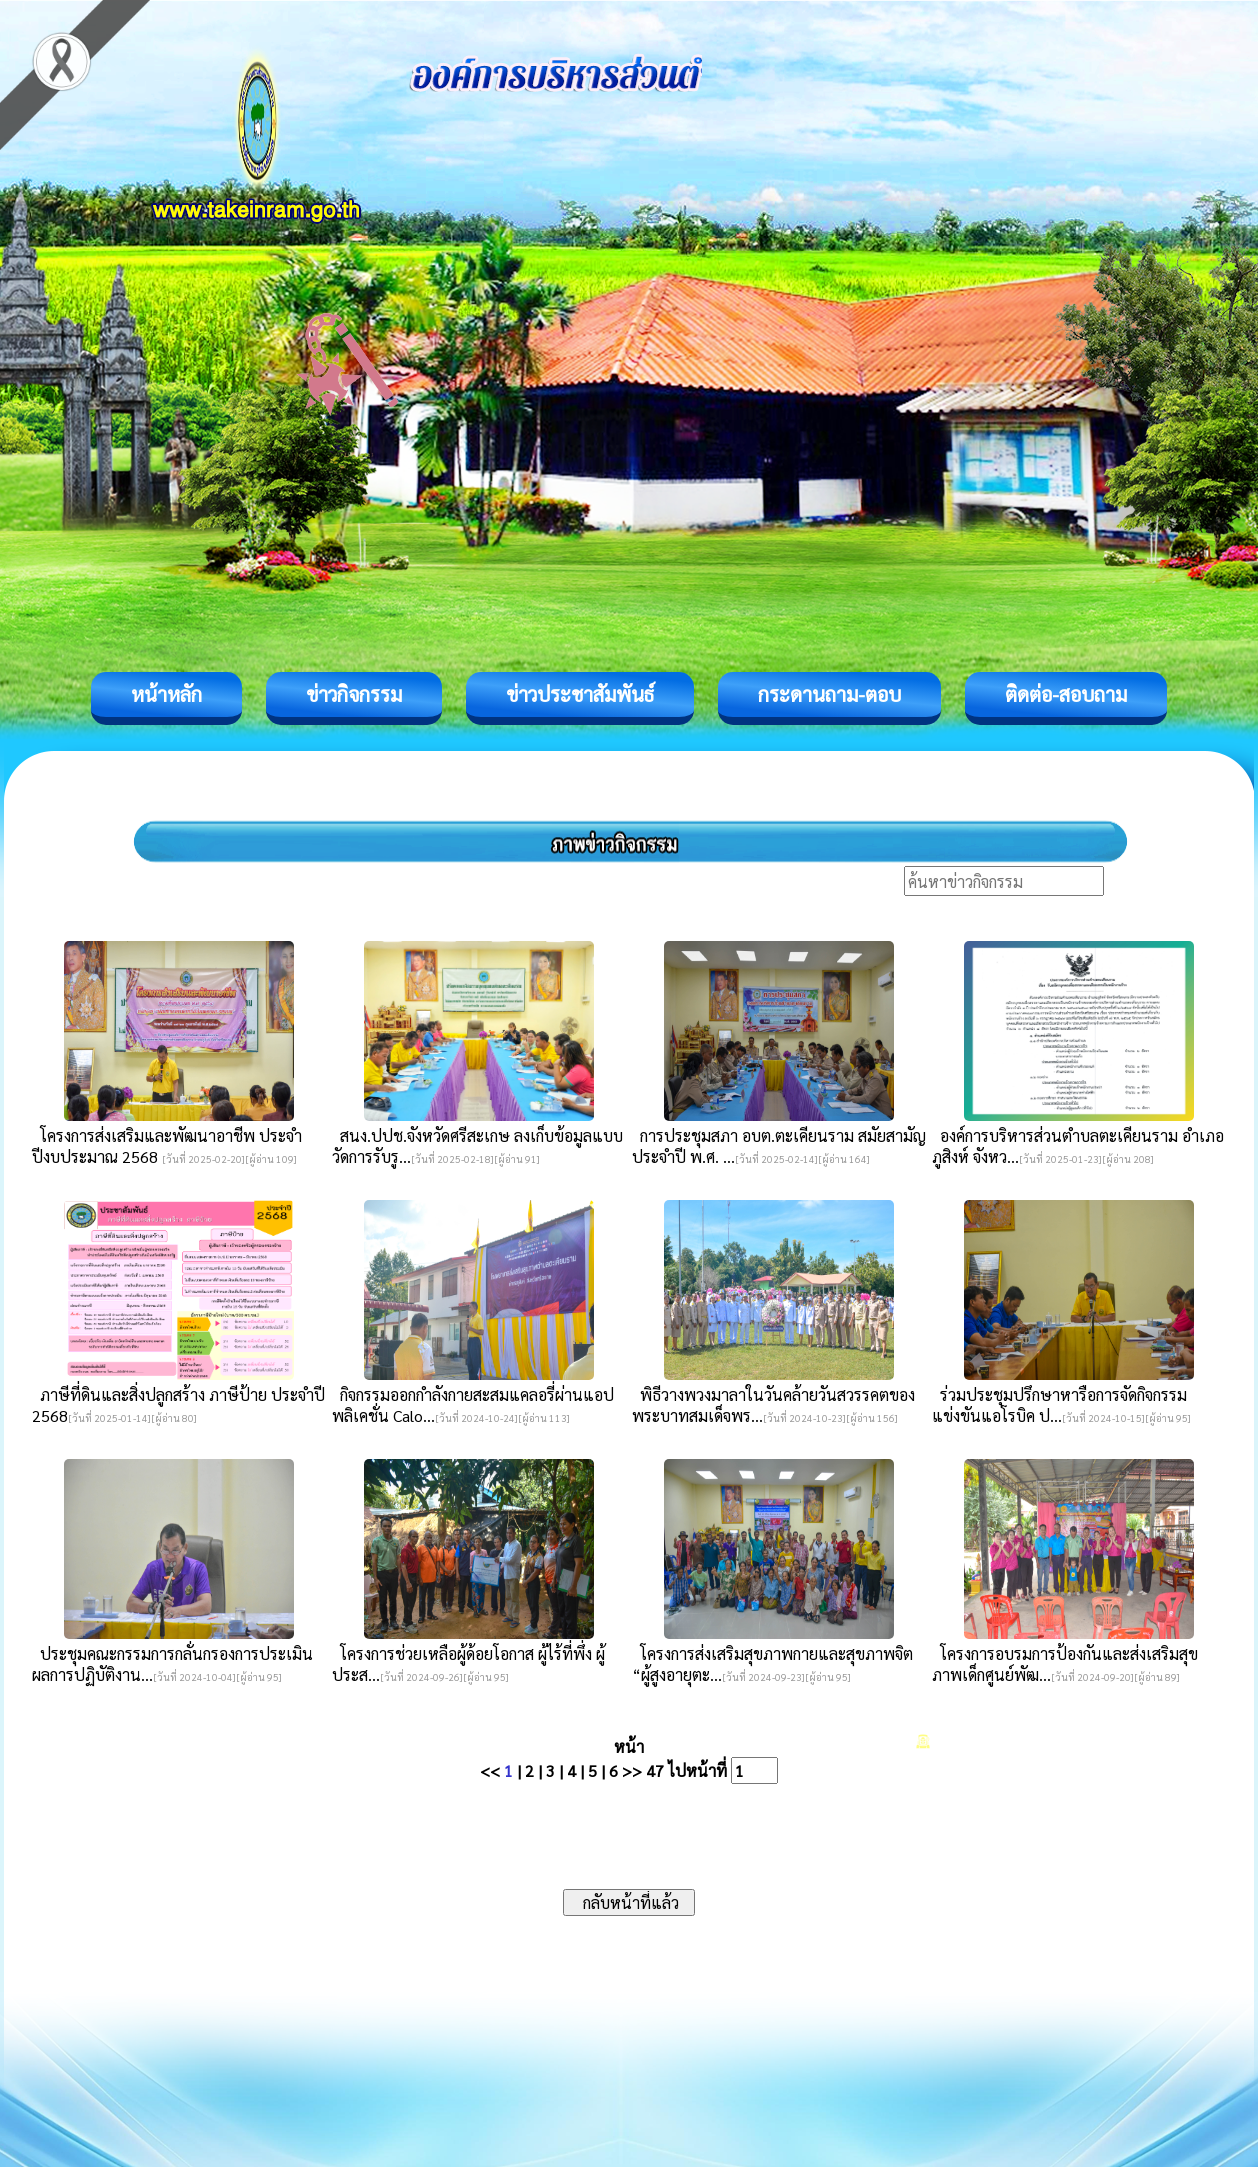 The width and height of the screenshot is (1258, 2167). Describe the element at coordinates (347, 364) in the screenshot. I see `select flail weapon in game inventory` at that location.